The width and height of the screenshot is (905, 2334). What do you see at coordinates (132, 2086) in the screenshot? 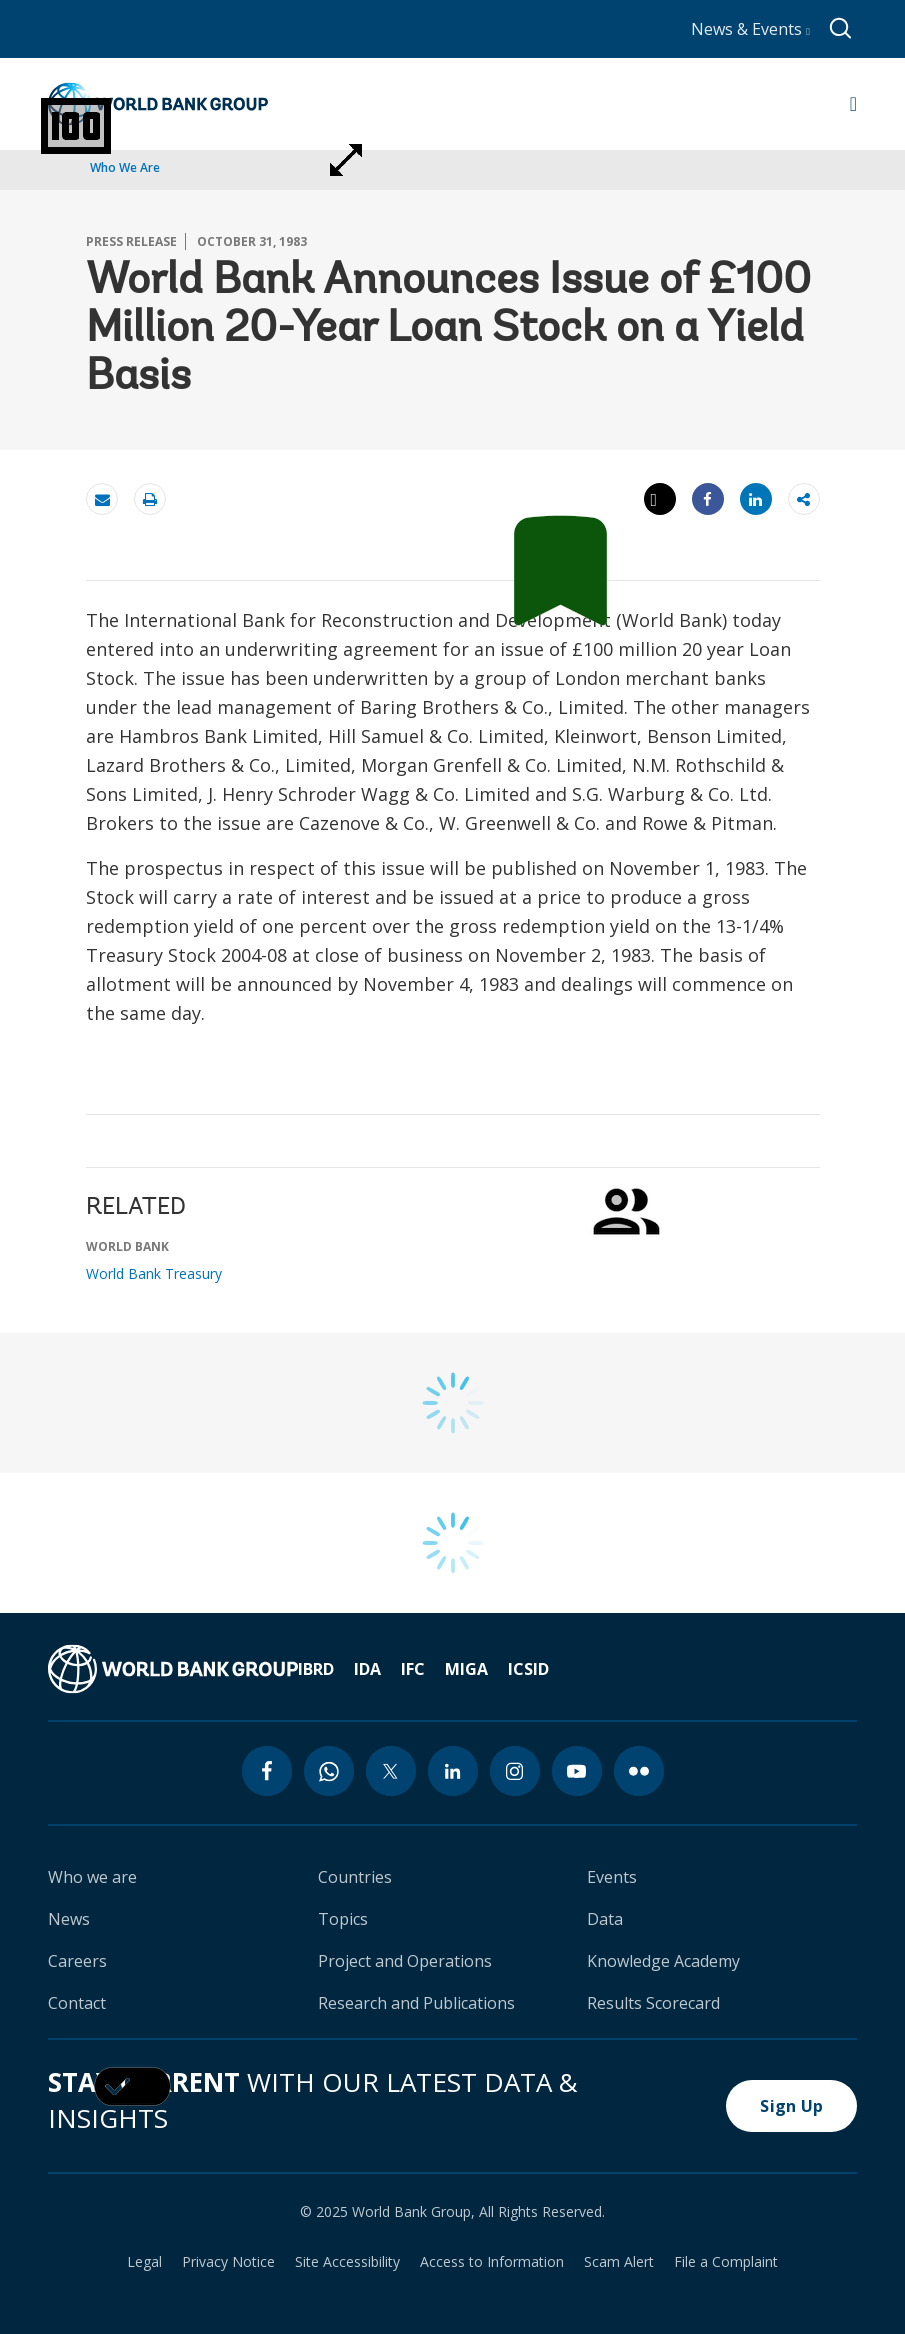
I see `toggle switch in the on or enabled state` at bounding box center [132, 2086].